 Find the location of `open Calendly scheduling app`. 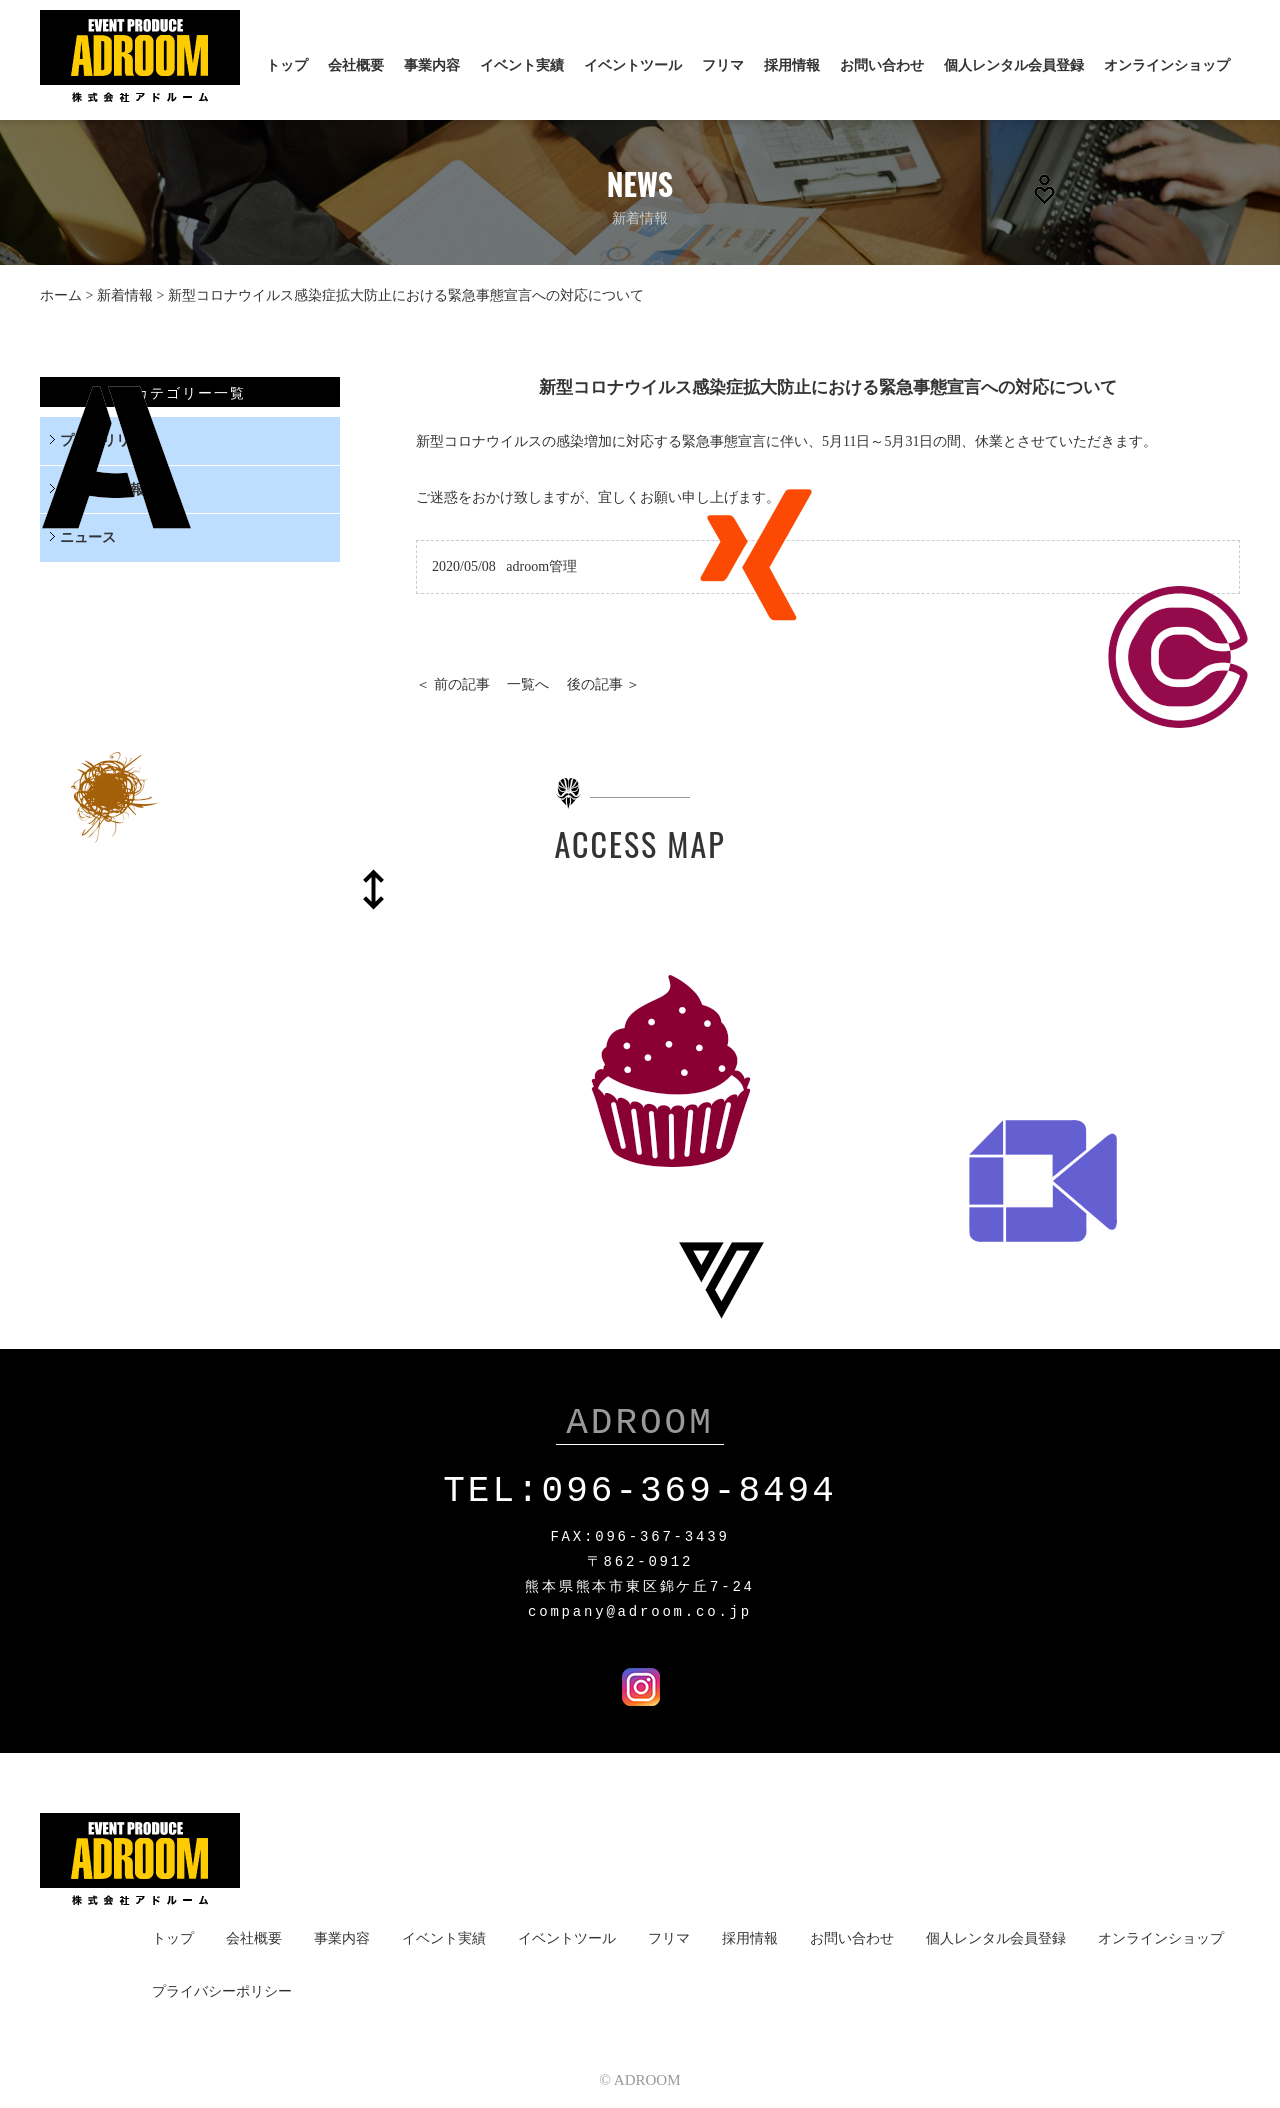

open Calendly scheduling app is located at coordinates (1178, 657).